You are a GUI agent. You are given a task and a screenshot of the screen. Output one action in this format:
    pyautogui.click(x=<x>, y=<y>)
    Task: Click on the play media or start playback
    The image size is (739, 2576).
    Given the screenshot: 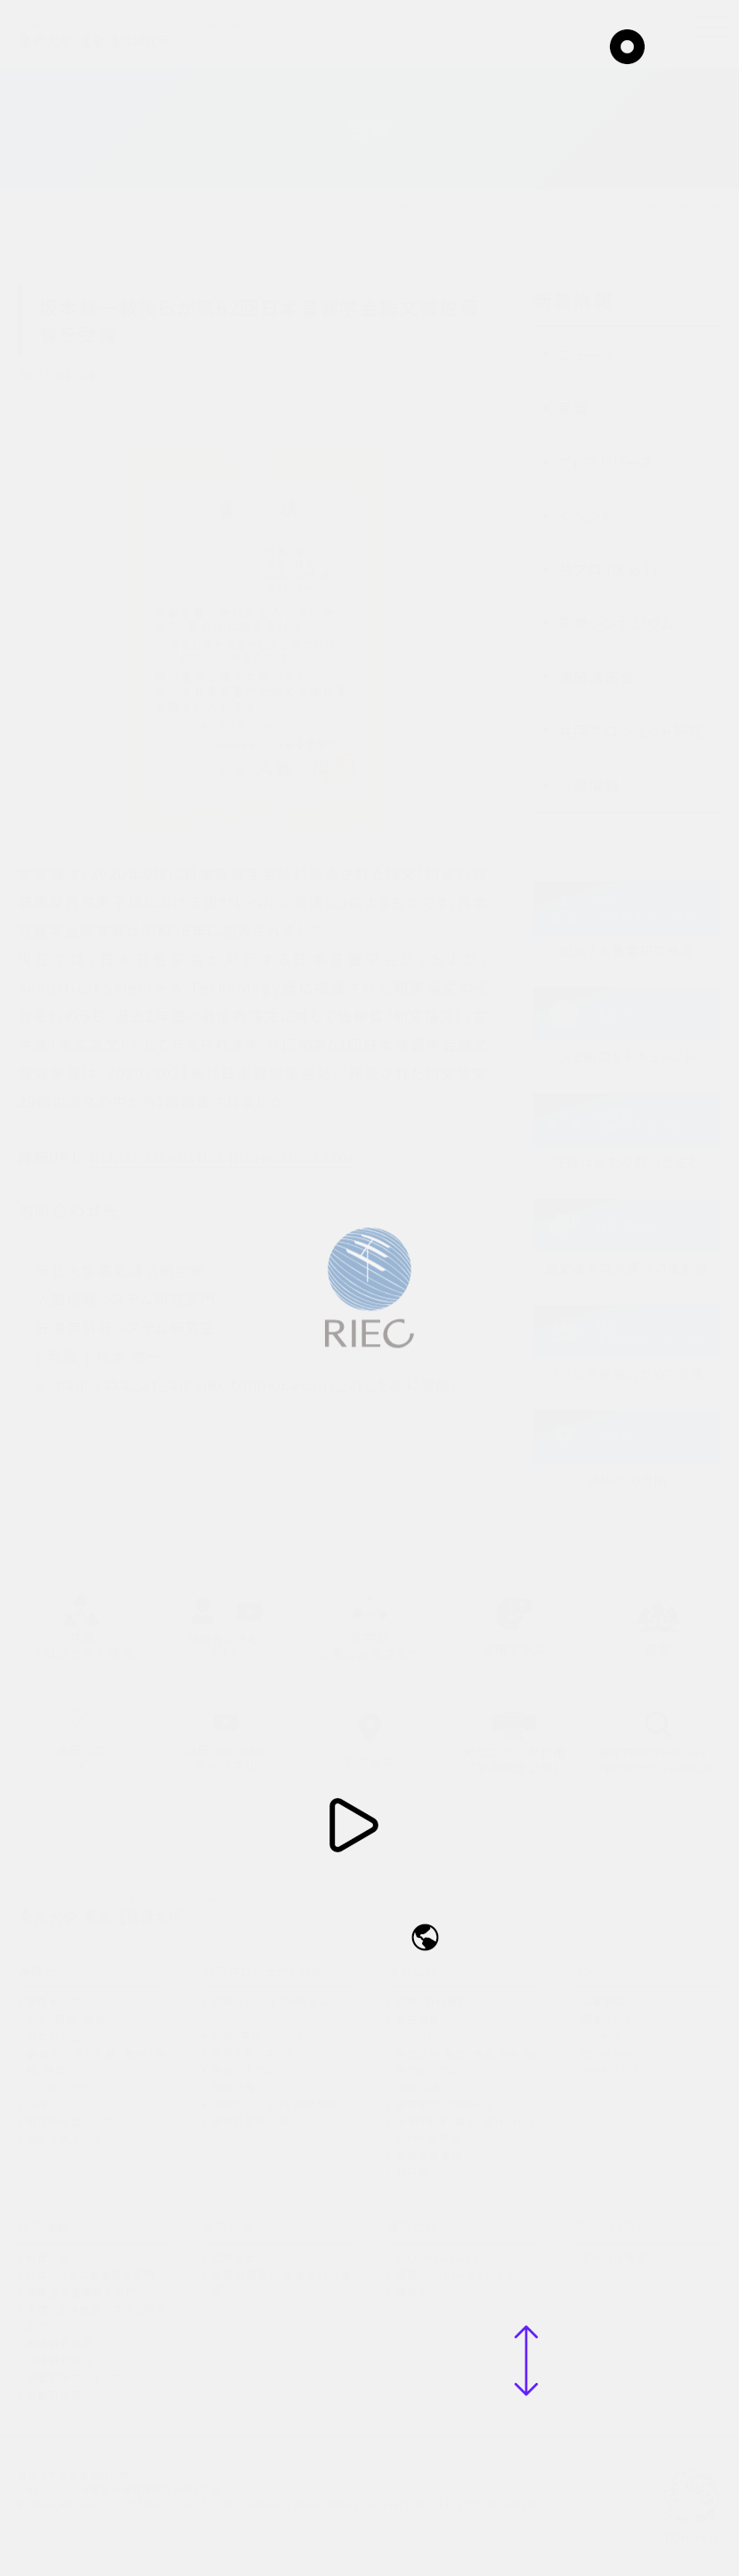 What is the action you would take?
    pyautogui.click(x=351, y=1825)
    